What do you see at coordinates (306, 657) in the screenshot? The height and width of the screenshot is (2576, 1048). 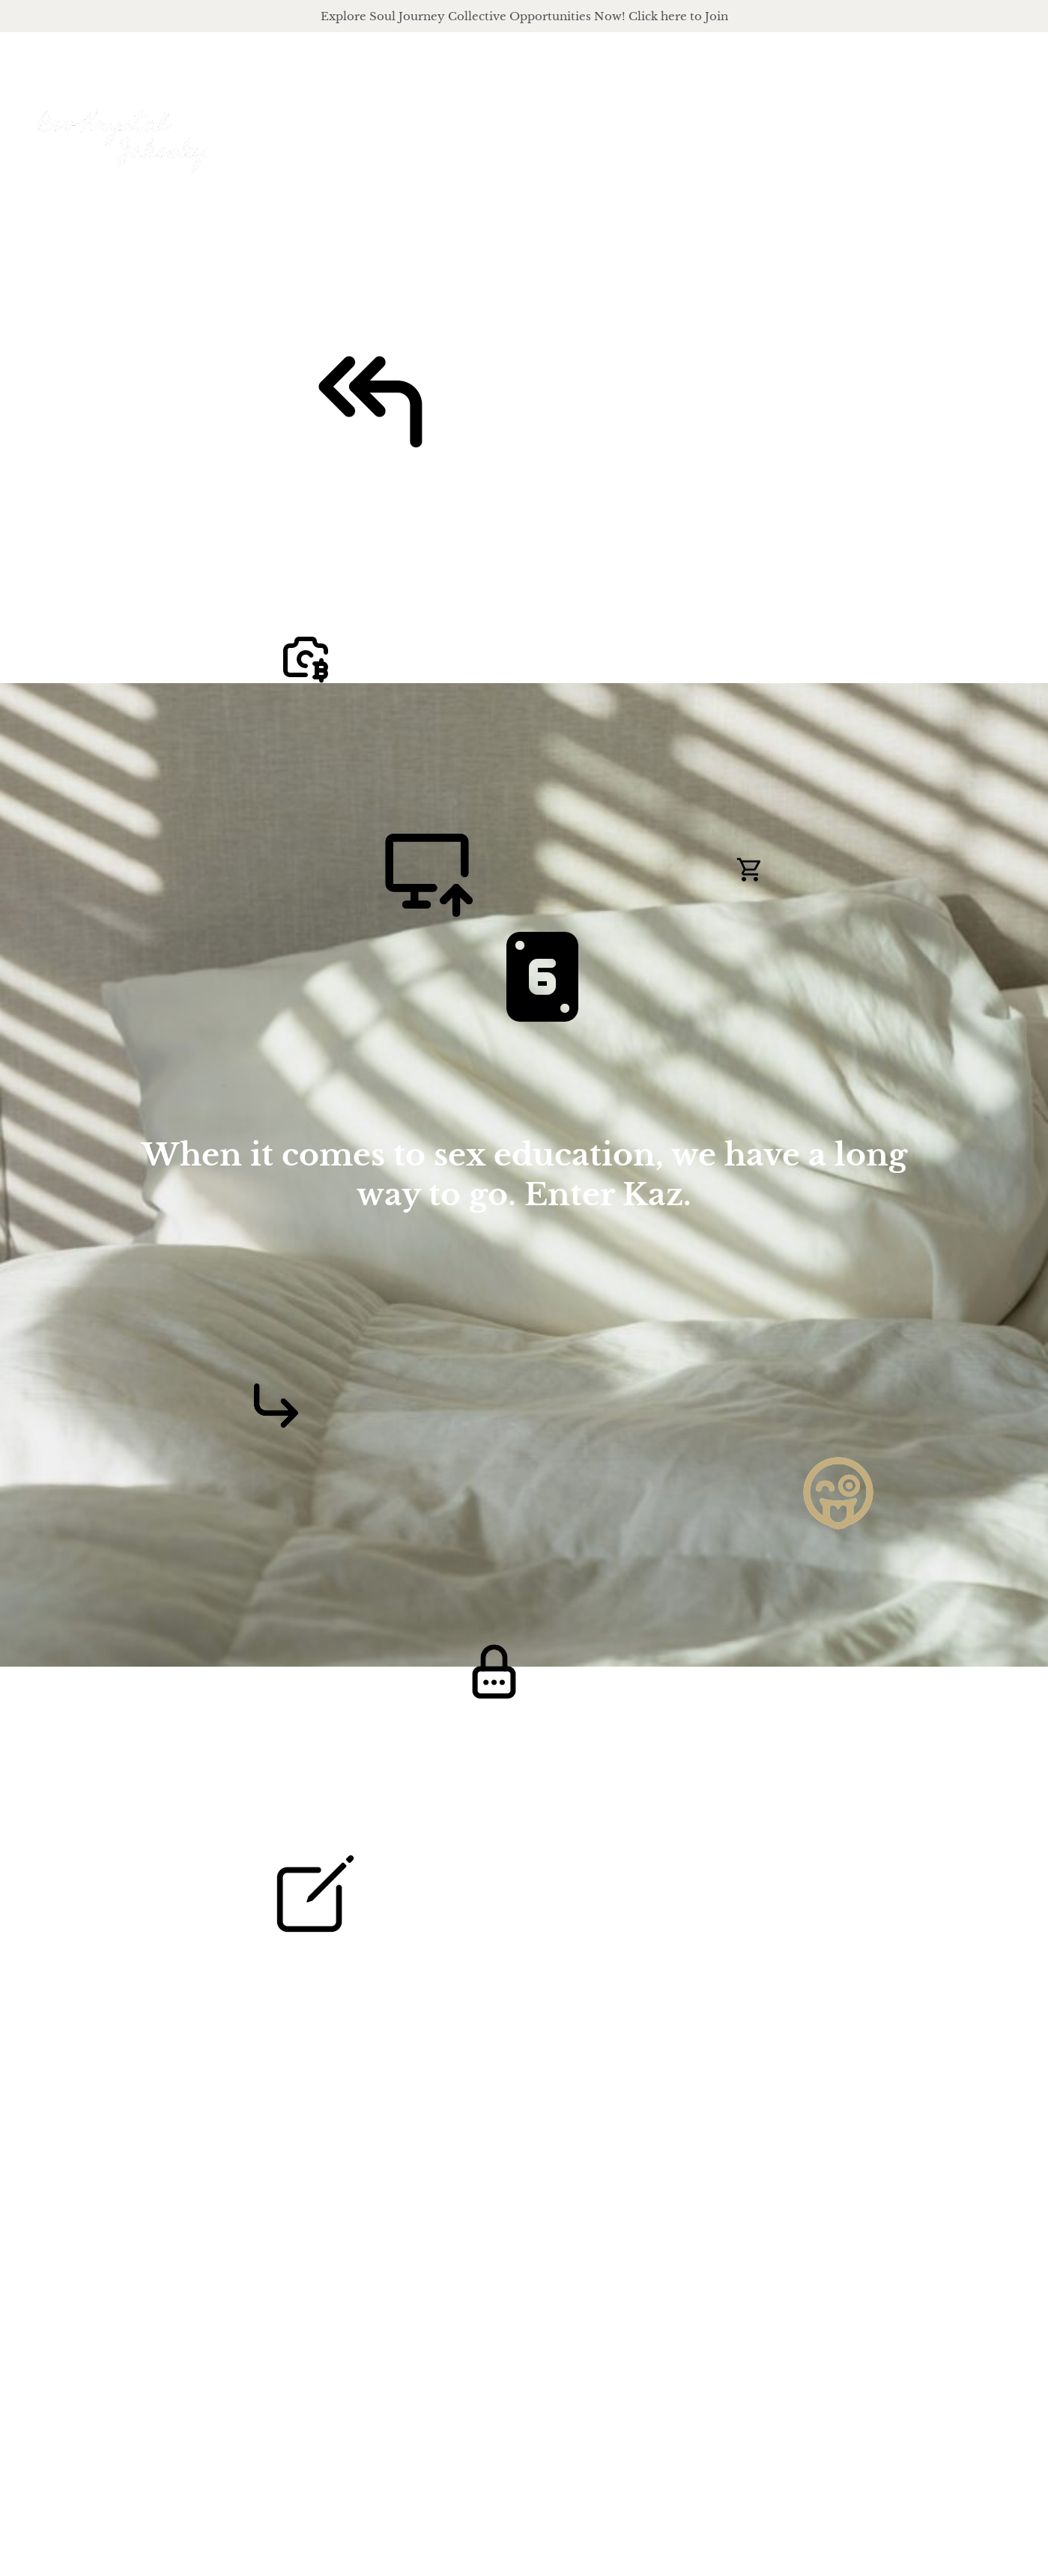 I see `capture or scan bitcoin QR codes` at bounding box center [306, 657].